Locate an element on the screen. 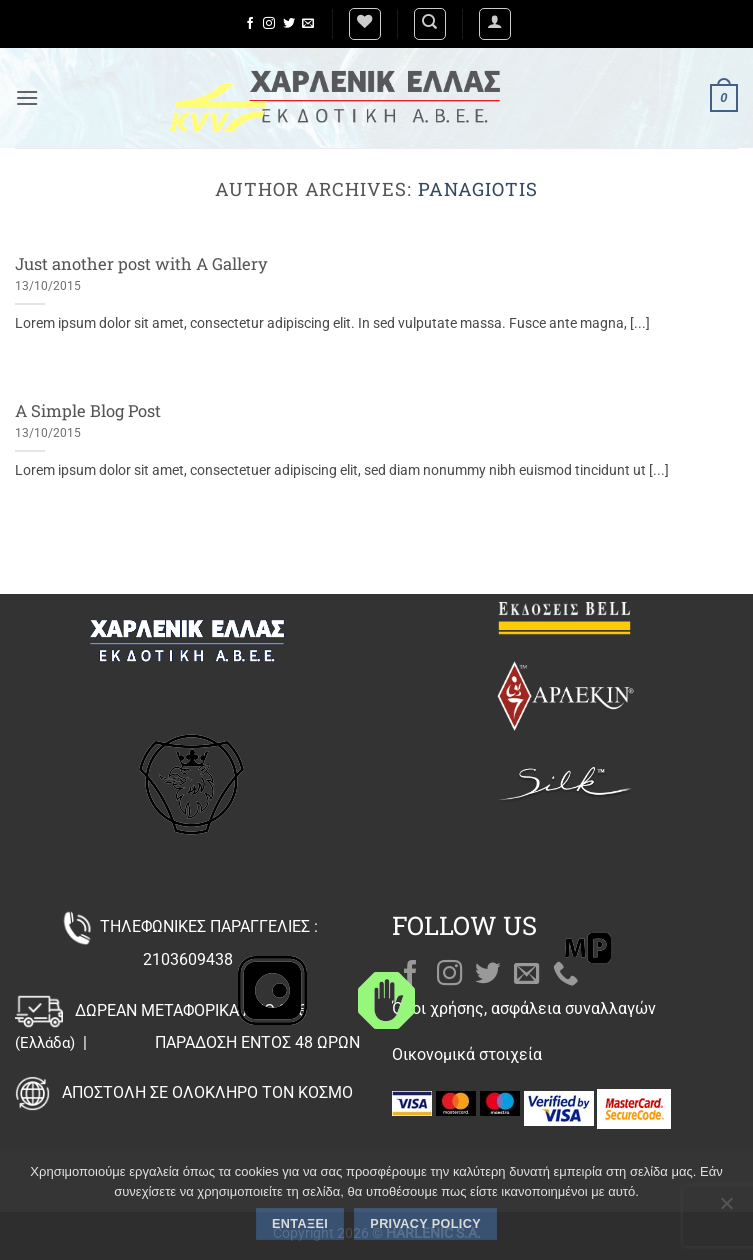 This screenshot has height=1260, width=753. ariakit brand logo is located at coordinates (272, 990).